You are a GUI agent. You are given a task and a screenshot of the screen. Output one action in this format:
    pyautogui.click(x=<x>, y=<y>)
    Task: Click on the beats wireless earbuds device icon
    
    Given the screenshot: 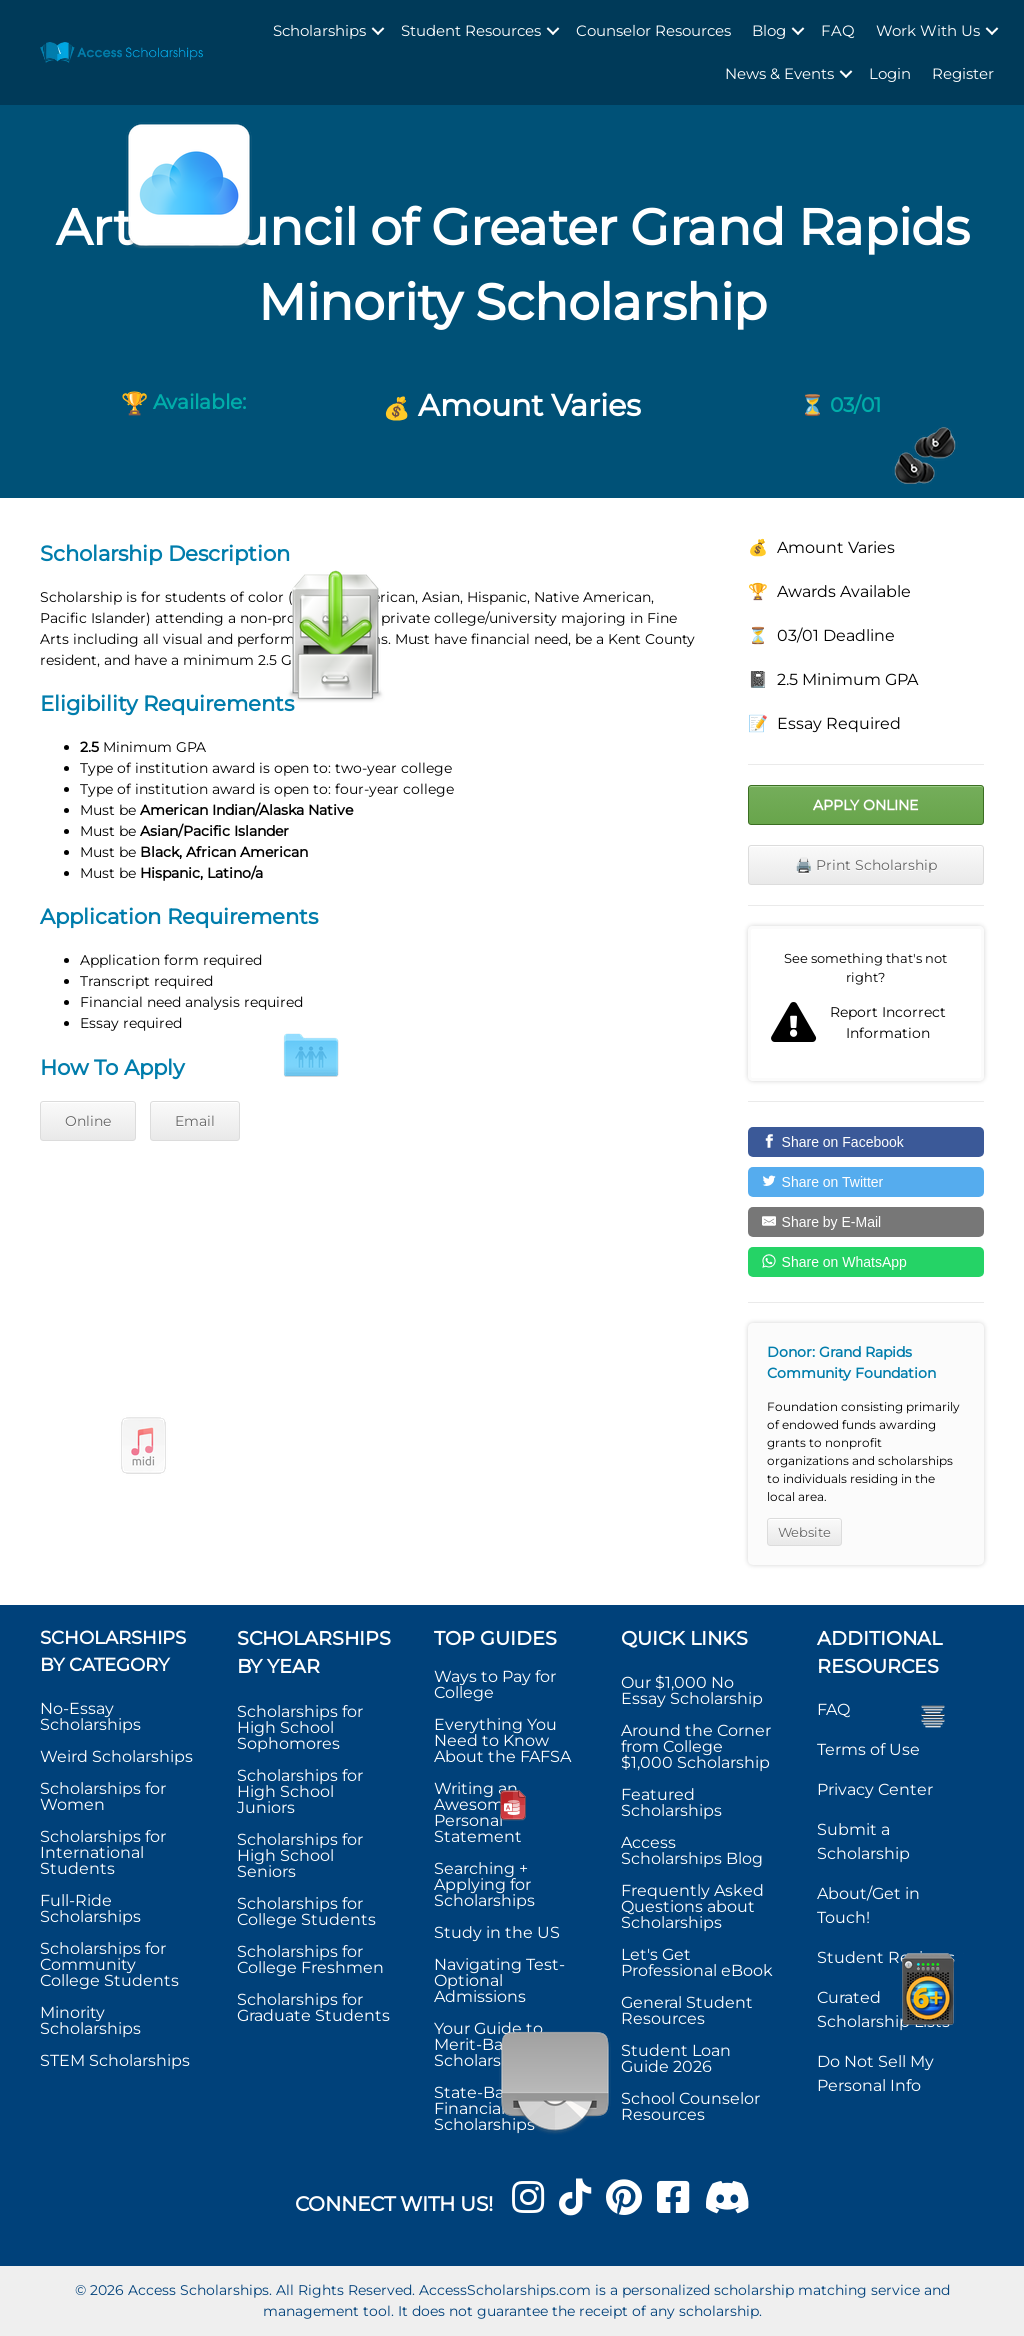 What is the action you would take?
    pyautogui.click(x=925, y=456)
    